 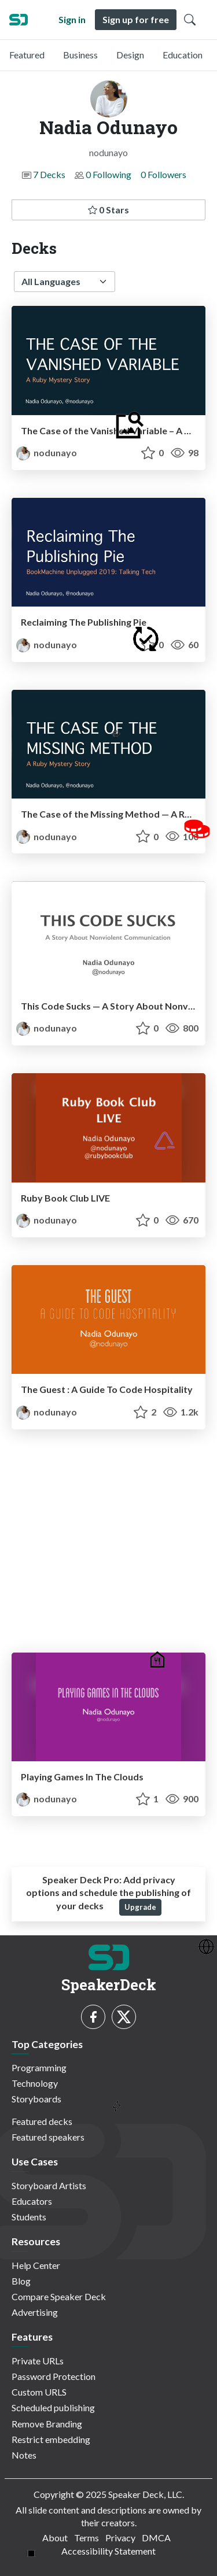 I want to click on sync or publish changes, so click(x=146, y=639).